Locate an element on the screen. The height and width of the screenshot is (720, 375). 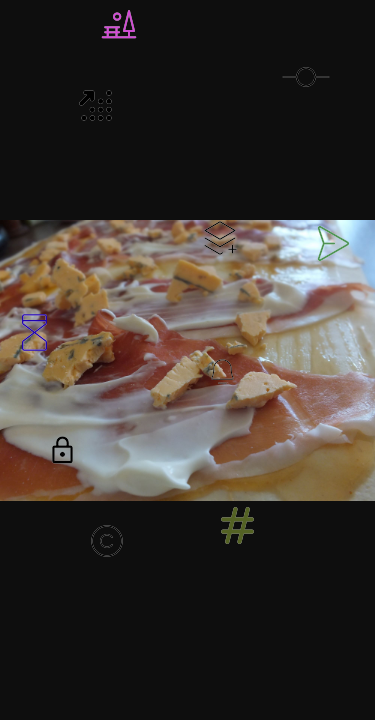
lock or secure this item is located at coordinates (62, 450).